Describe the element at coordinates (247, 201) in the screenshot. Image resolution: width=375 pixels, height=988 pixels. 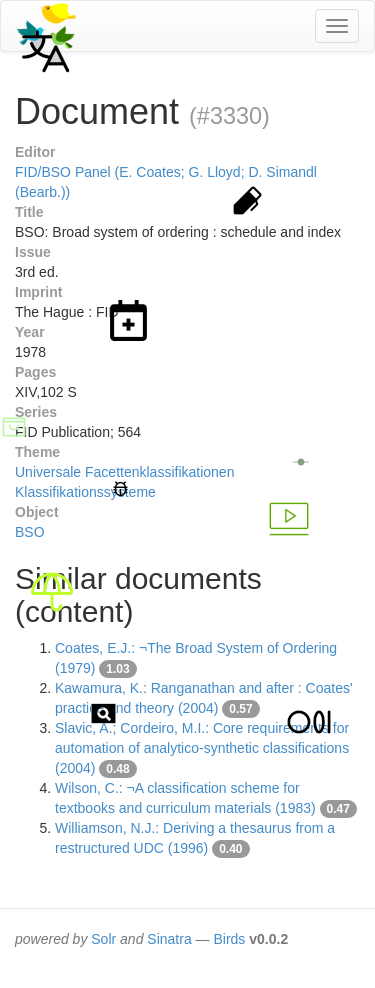
I see `edit or modify content` at that location.